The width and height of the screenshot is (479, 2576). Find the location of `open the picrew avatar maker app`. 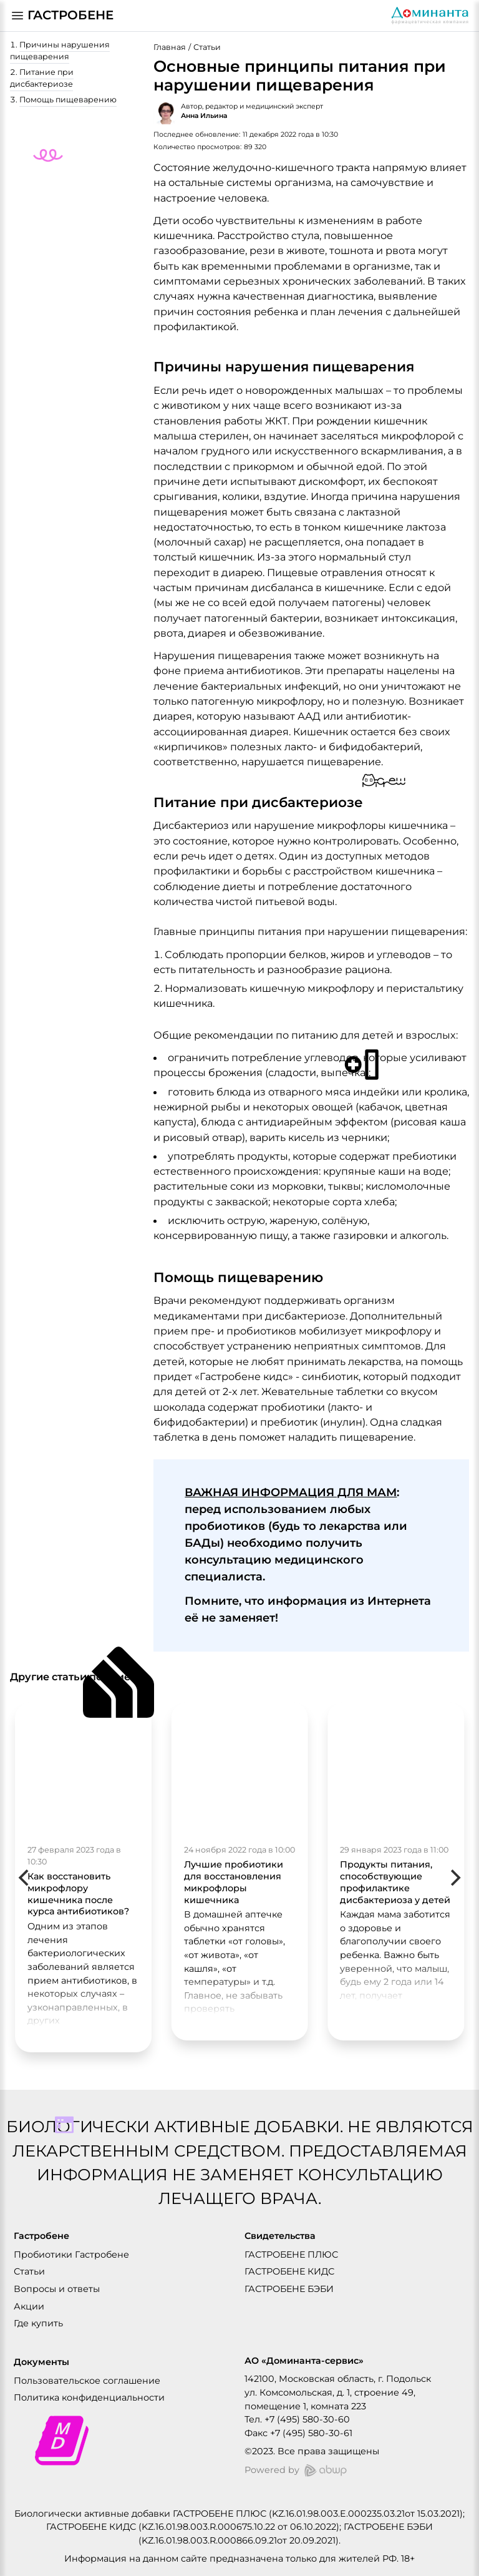

open the picrew avatar maker app is located at coordinates (384, 780).